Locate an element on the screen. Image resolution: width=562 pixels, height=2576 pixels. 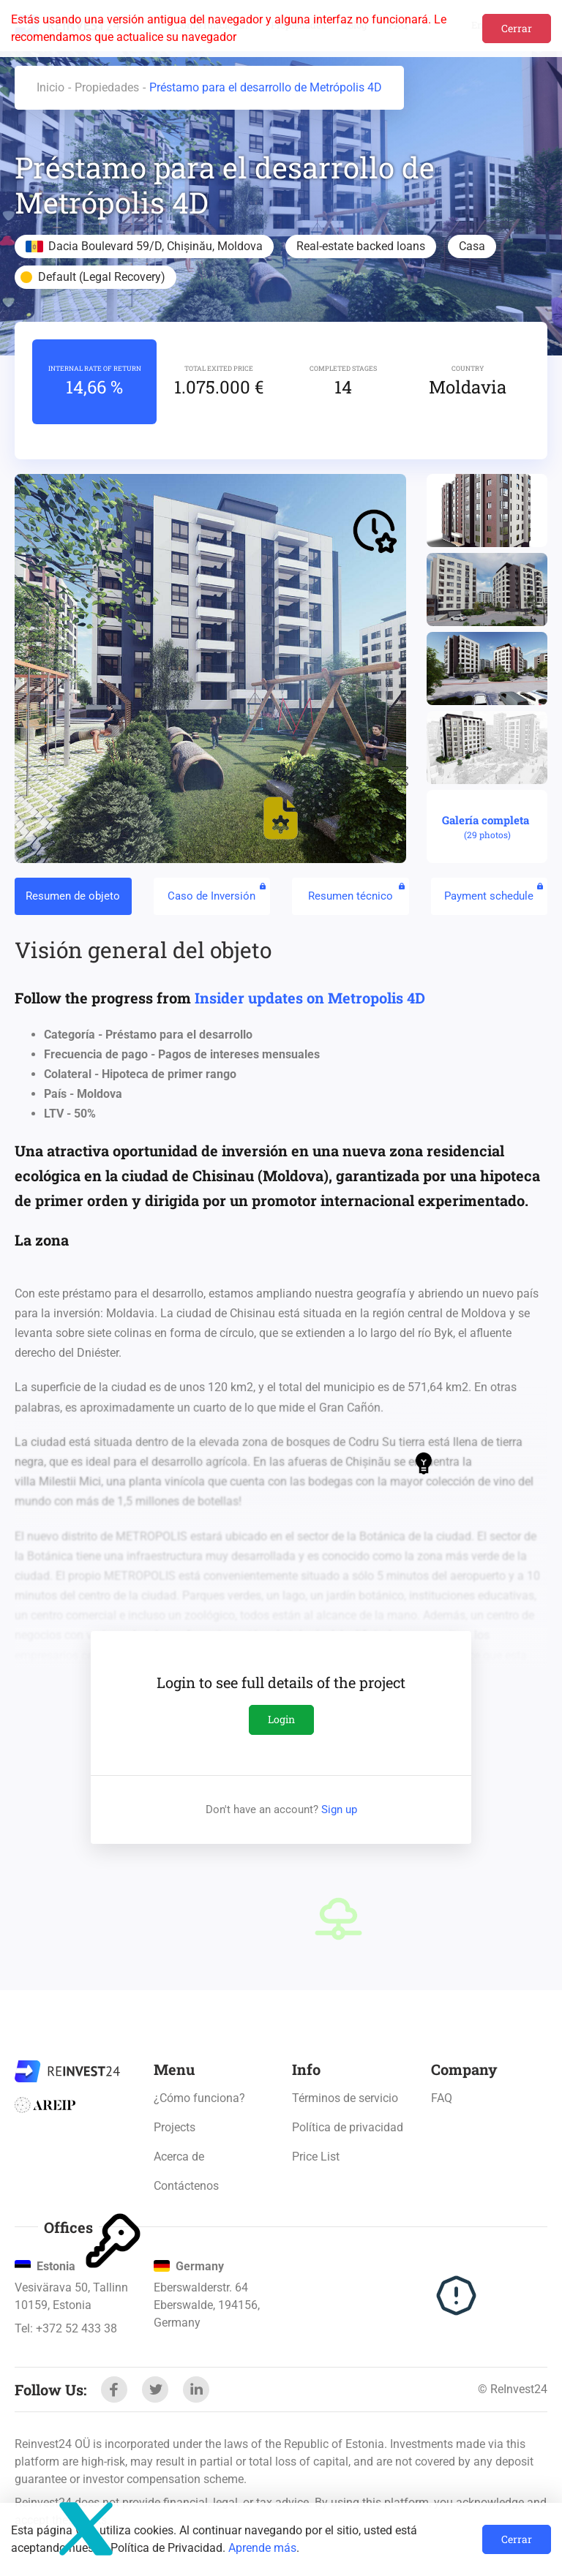
add event to favorites is located at coordinates (374, 530).